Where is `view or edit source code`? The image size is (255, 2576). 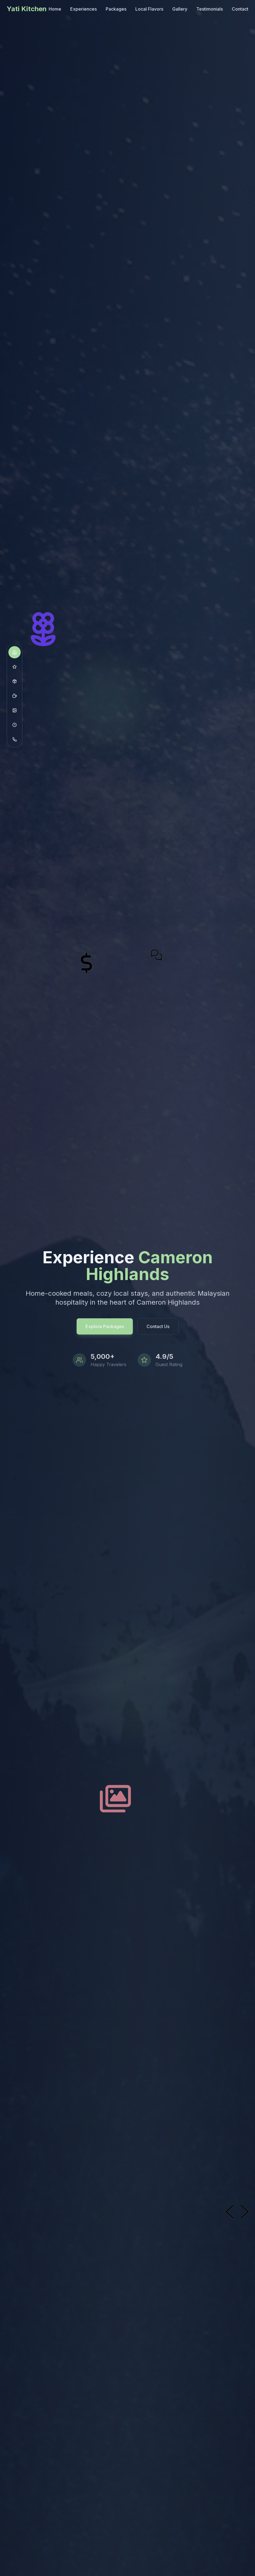
view or edit source code is located at coordinates (237, 2212).